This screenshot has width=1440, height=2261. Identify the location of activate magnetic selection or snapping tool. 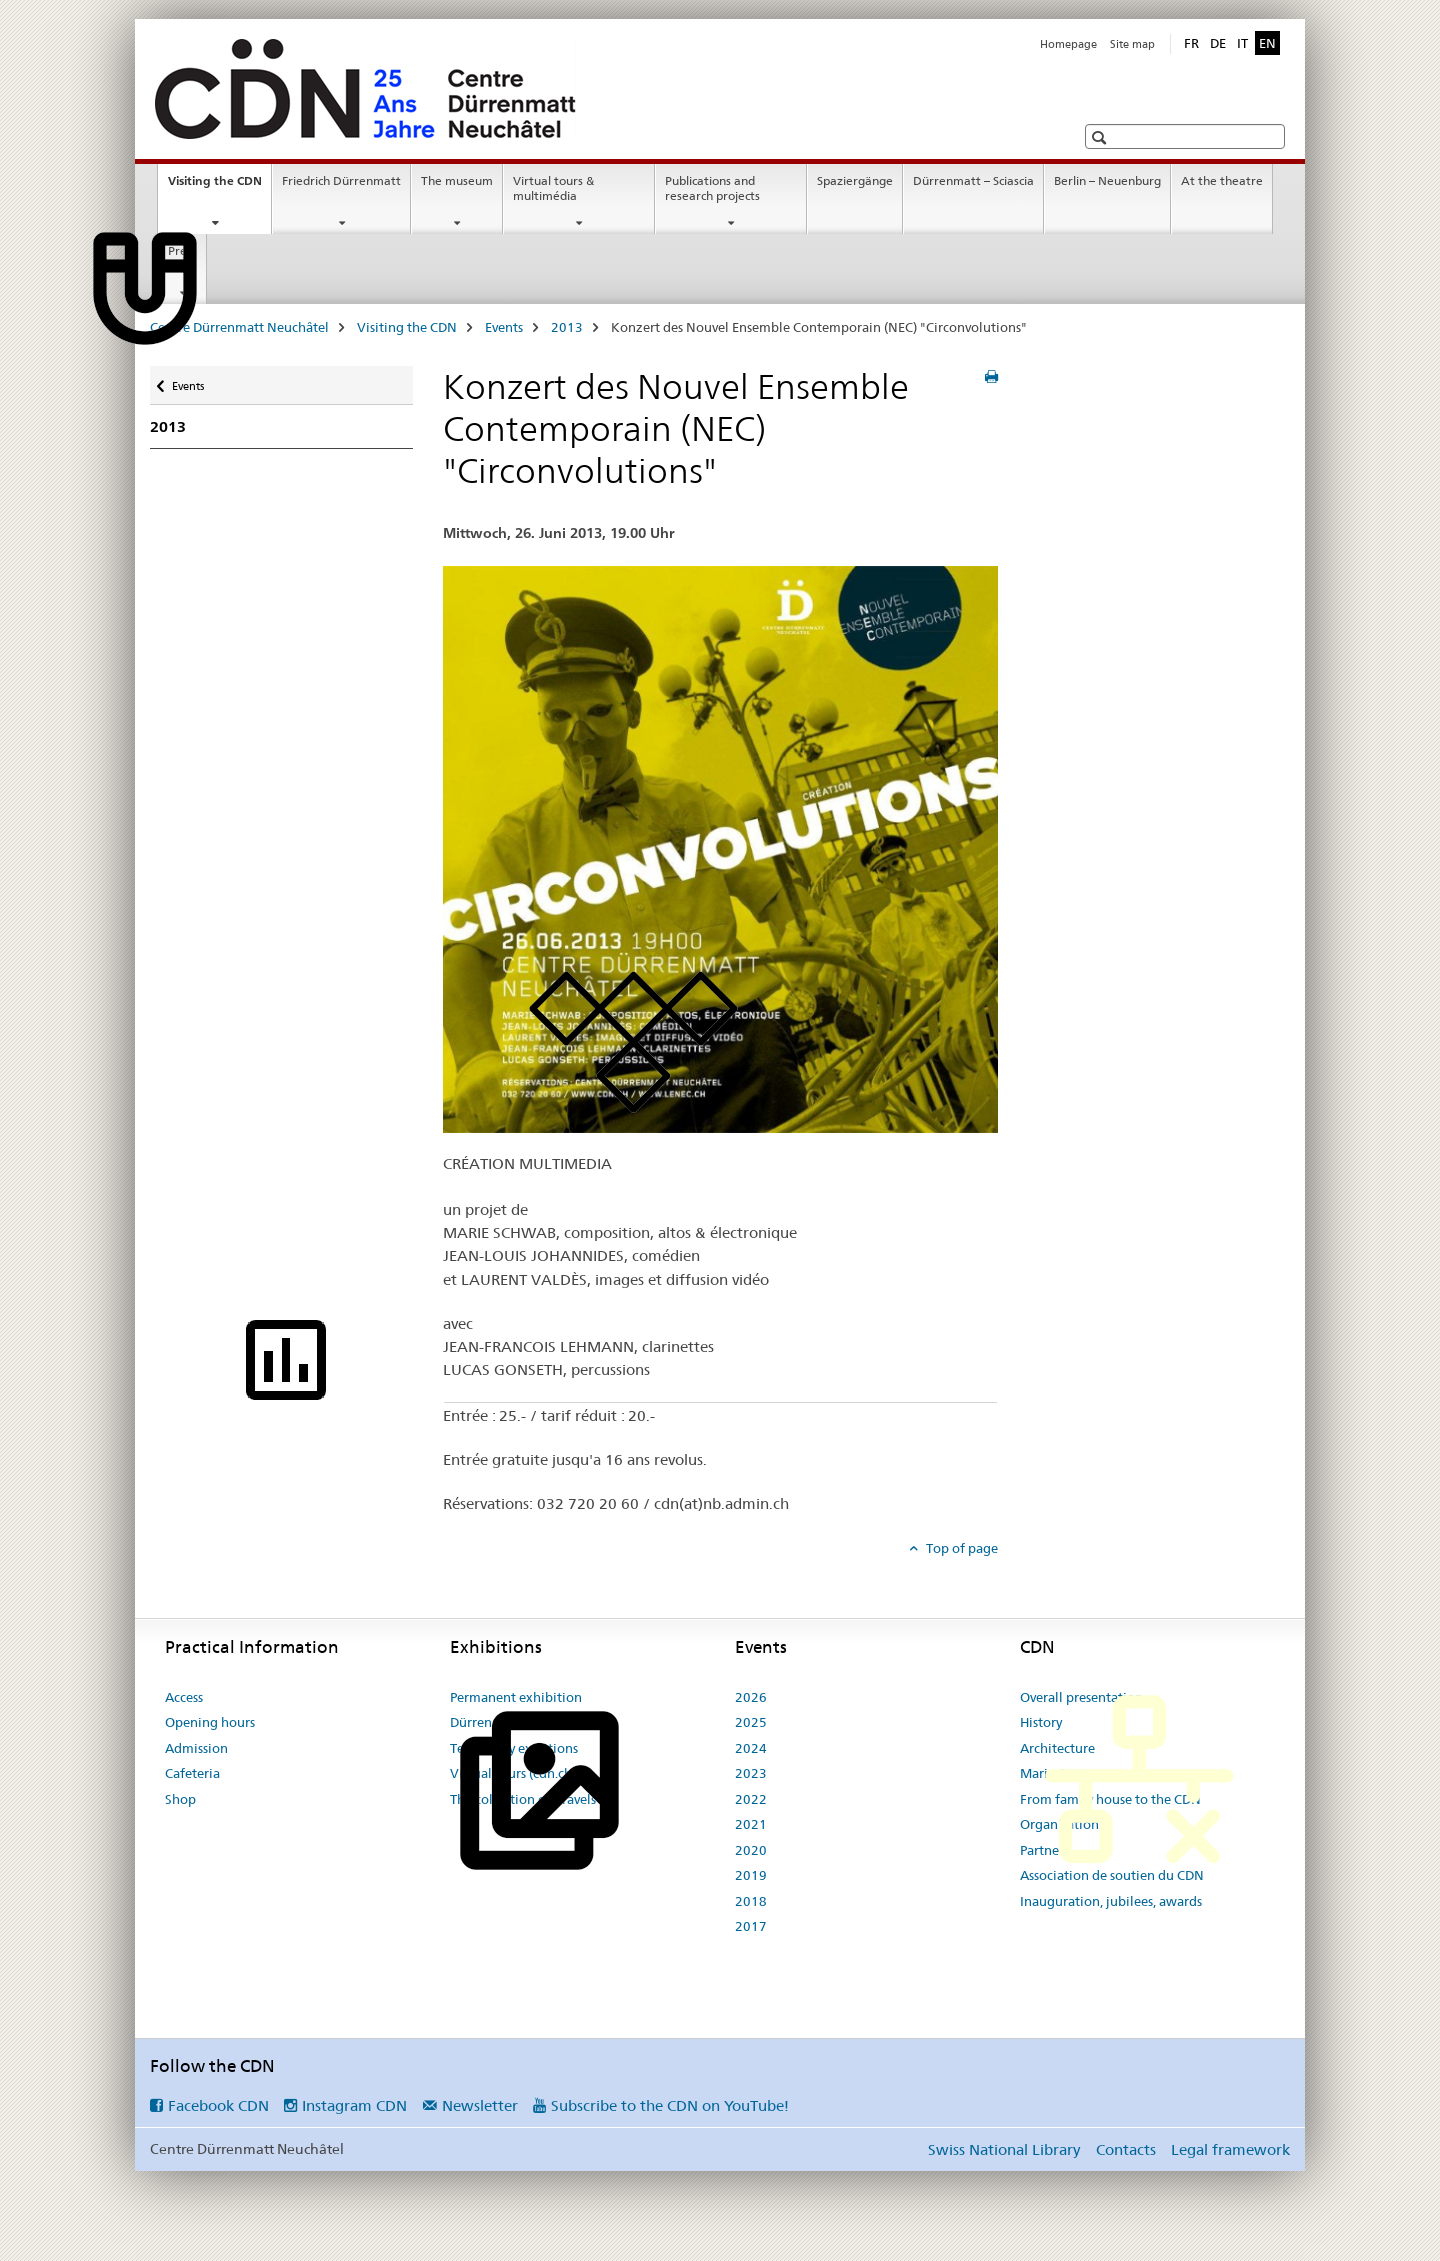
(145, 284).